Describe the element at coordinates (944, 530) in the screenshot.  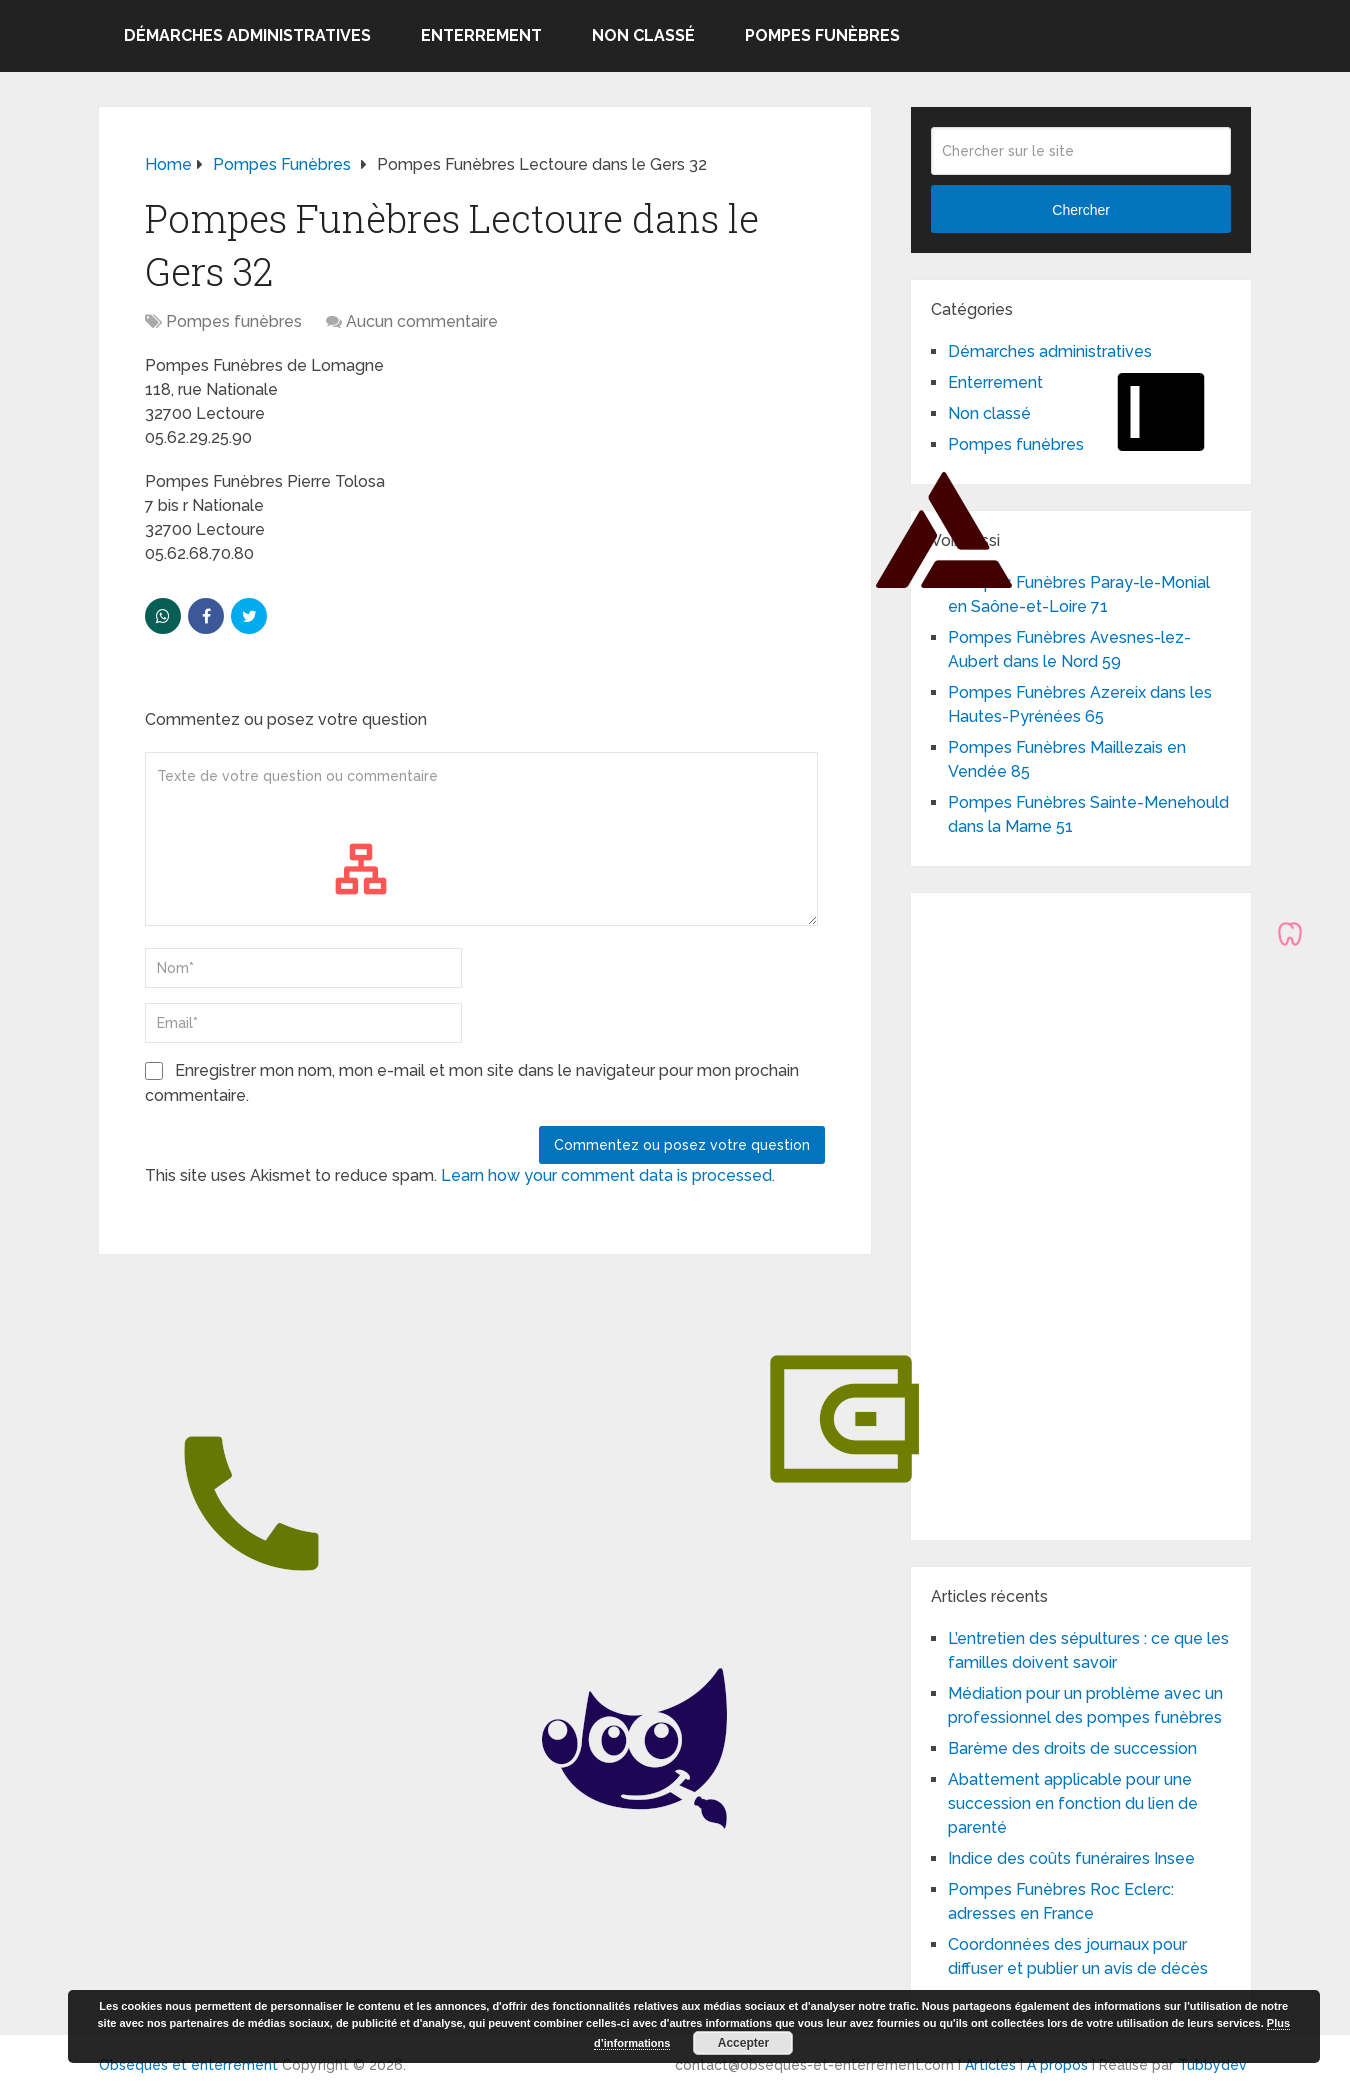
I see `Alchemy blockchain development platform logo` at that location.